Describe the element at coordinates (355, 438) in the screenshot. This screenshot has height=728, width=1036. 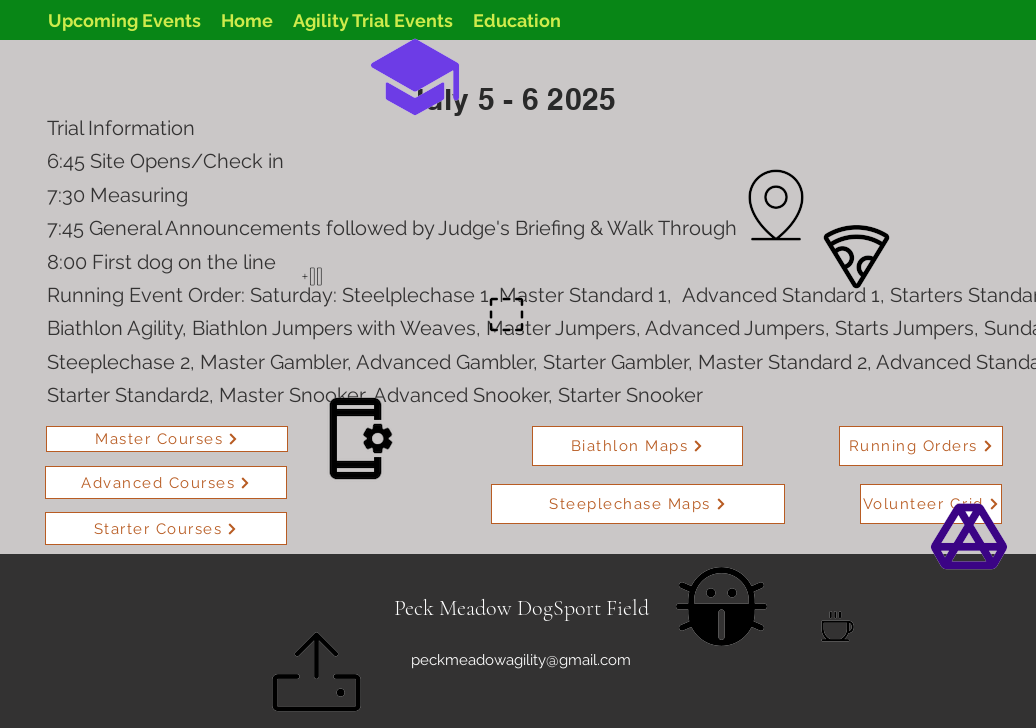
I see `access app settings` at that location.